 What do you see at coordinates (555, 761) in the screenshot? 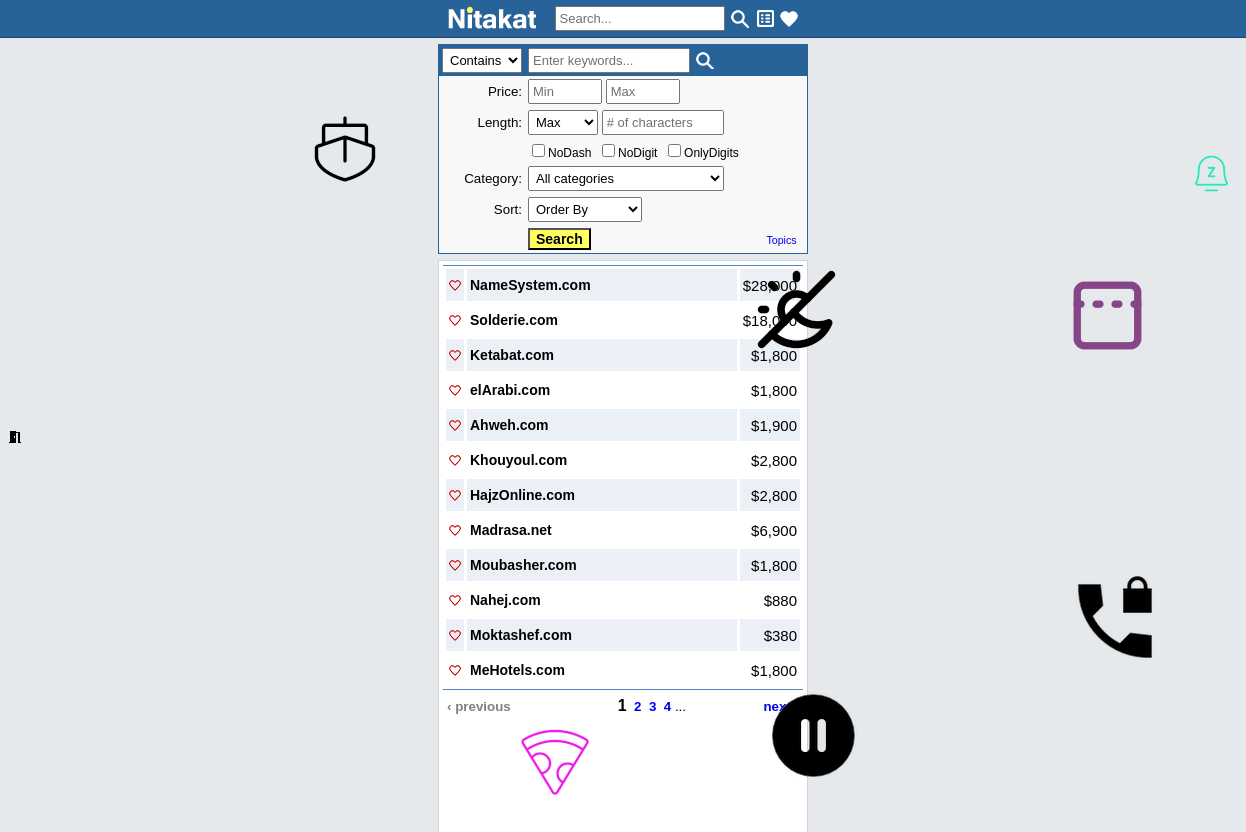
I see `browse food delivery options` at bounding box center [555, 761].